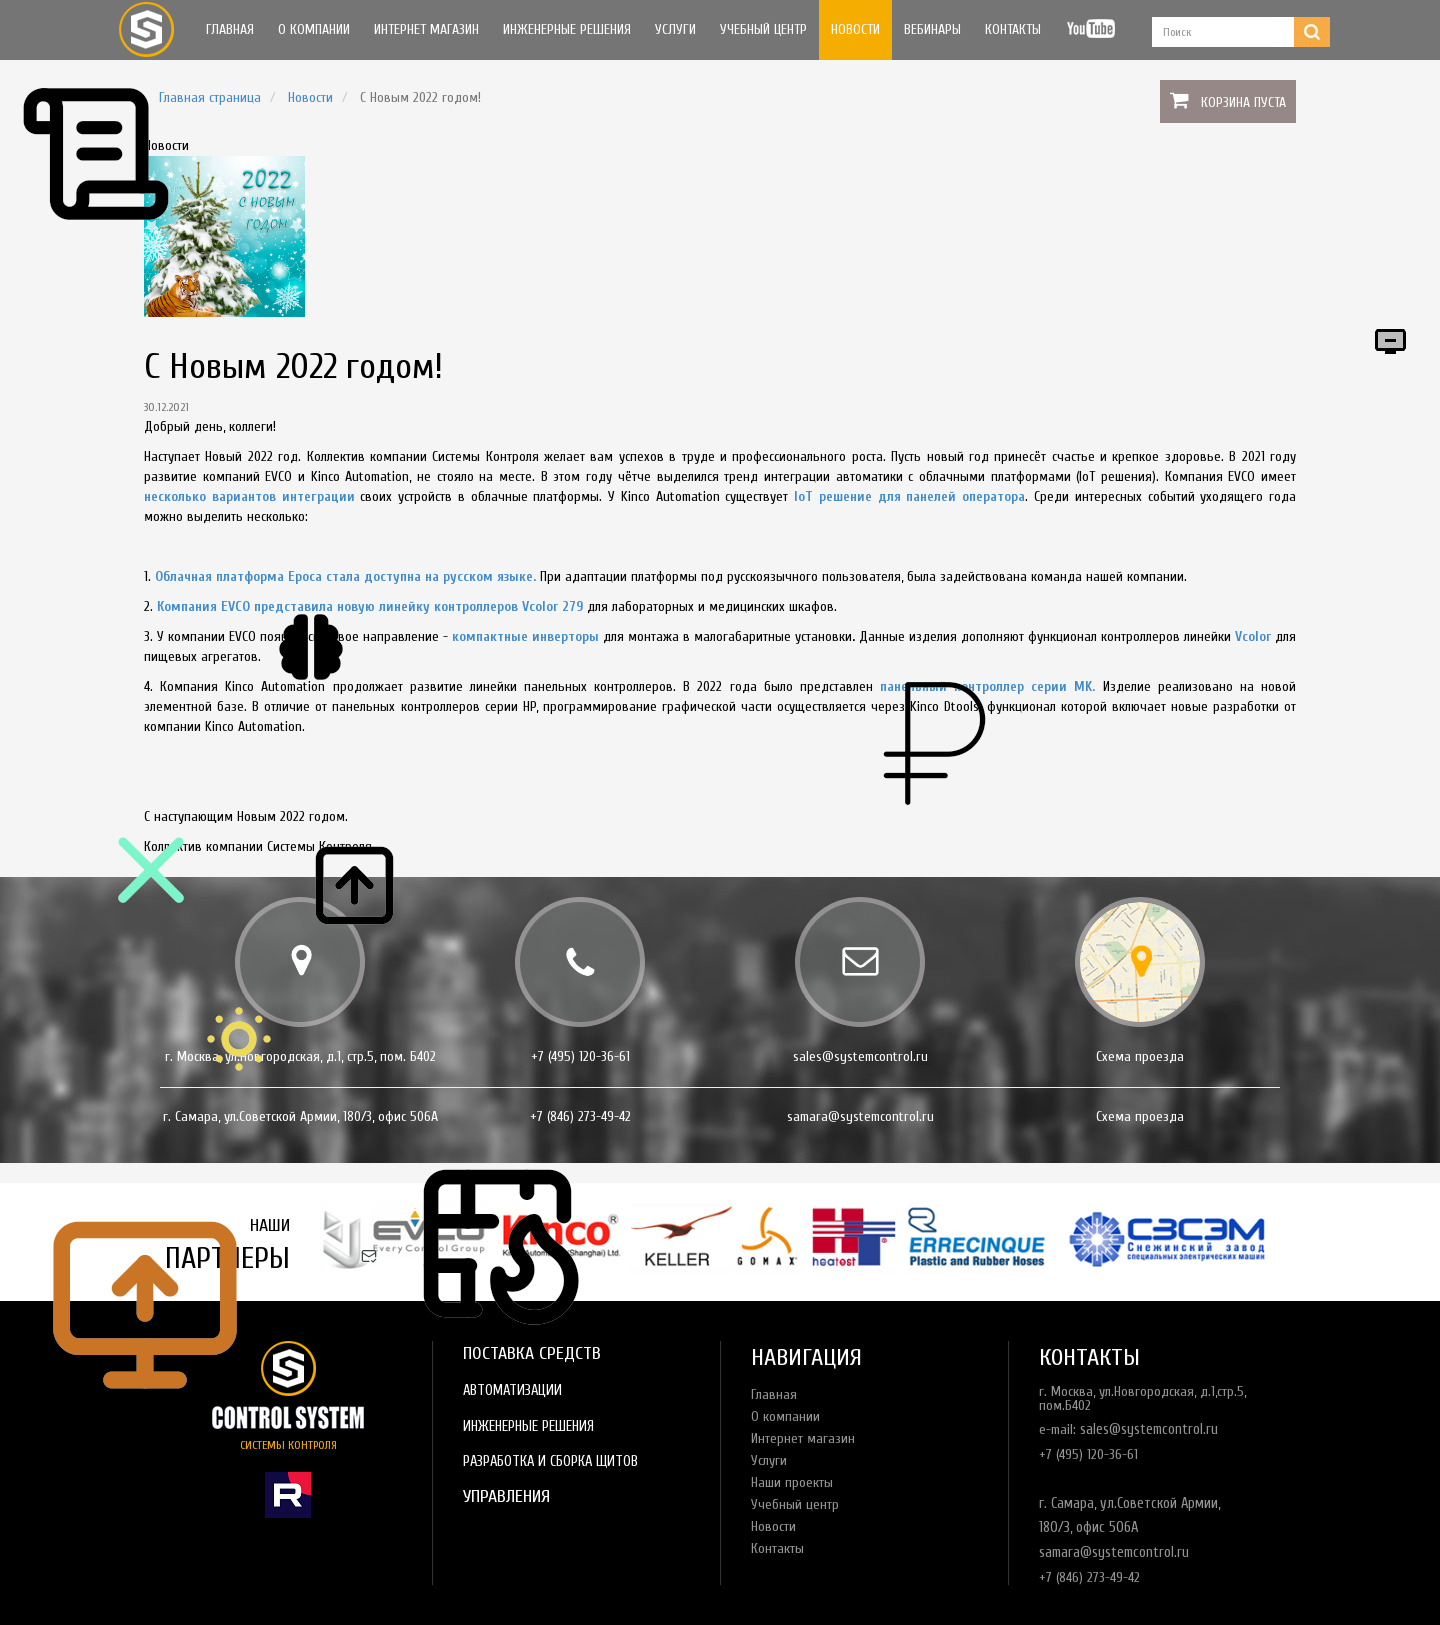 This screenshot has height=1625, width=1440. I want to click on email sent successfully, so click(369, 1256).